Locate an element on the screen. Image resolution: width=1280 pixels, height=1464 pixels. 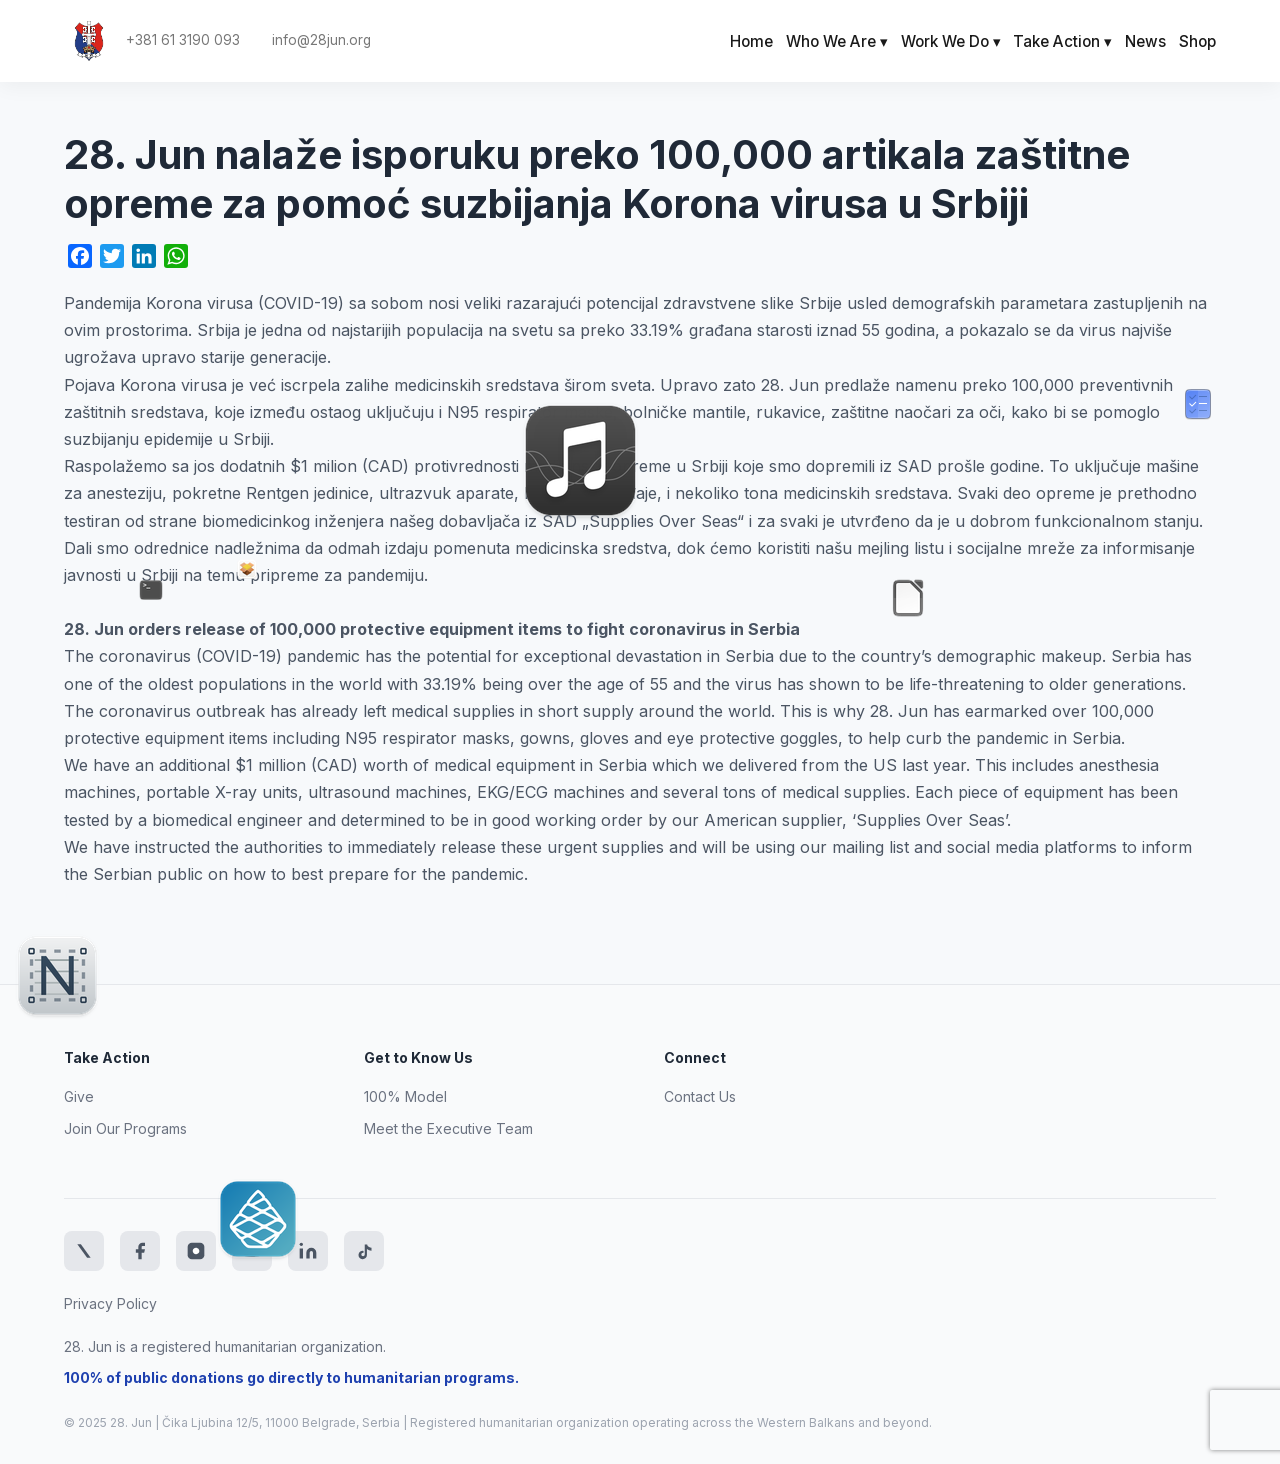
open nota text editor app is located at coordinates (57, 975).